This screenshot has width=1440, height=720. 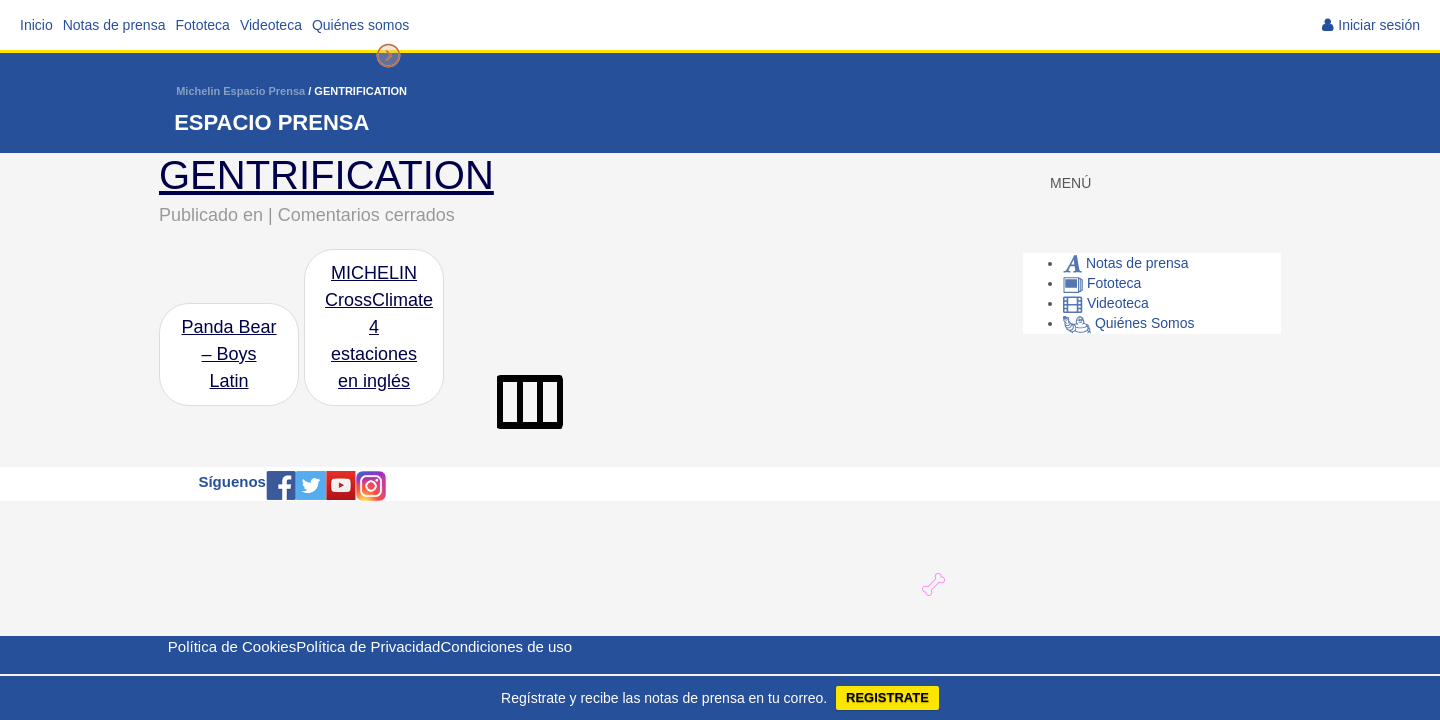 What do you see at coordinates (933, 584) in the screenshot?
I see `access pet-related features or settings` at bounding box center [933, 584].